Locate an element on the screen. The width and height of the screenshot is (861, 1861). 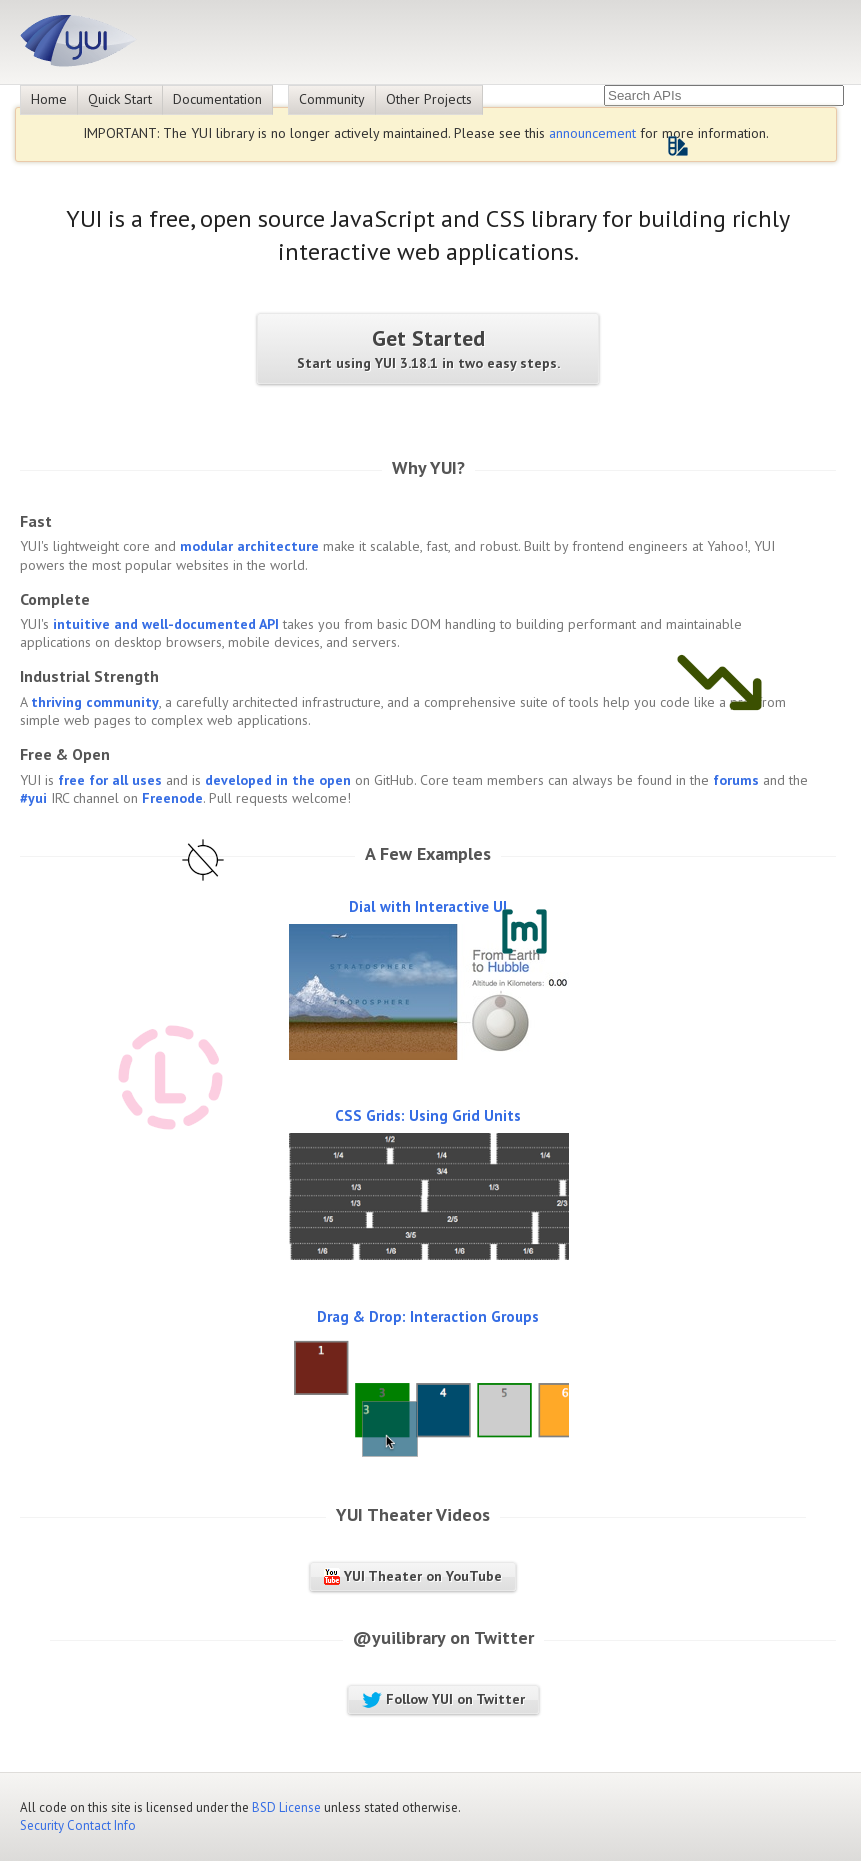
indicates a loading or in-progress state is located at coordinates (170, 1077).